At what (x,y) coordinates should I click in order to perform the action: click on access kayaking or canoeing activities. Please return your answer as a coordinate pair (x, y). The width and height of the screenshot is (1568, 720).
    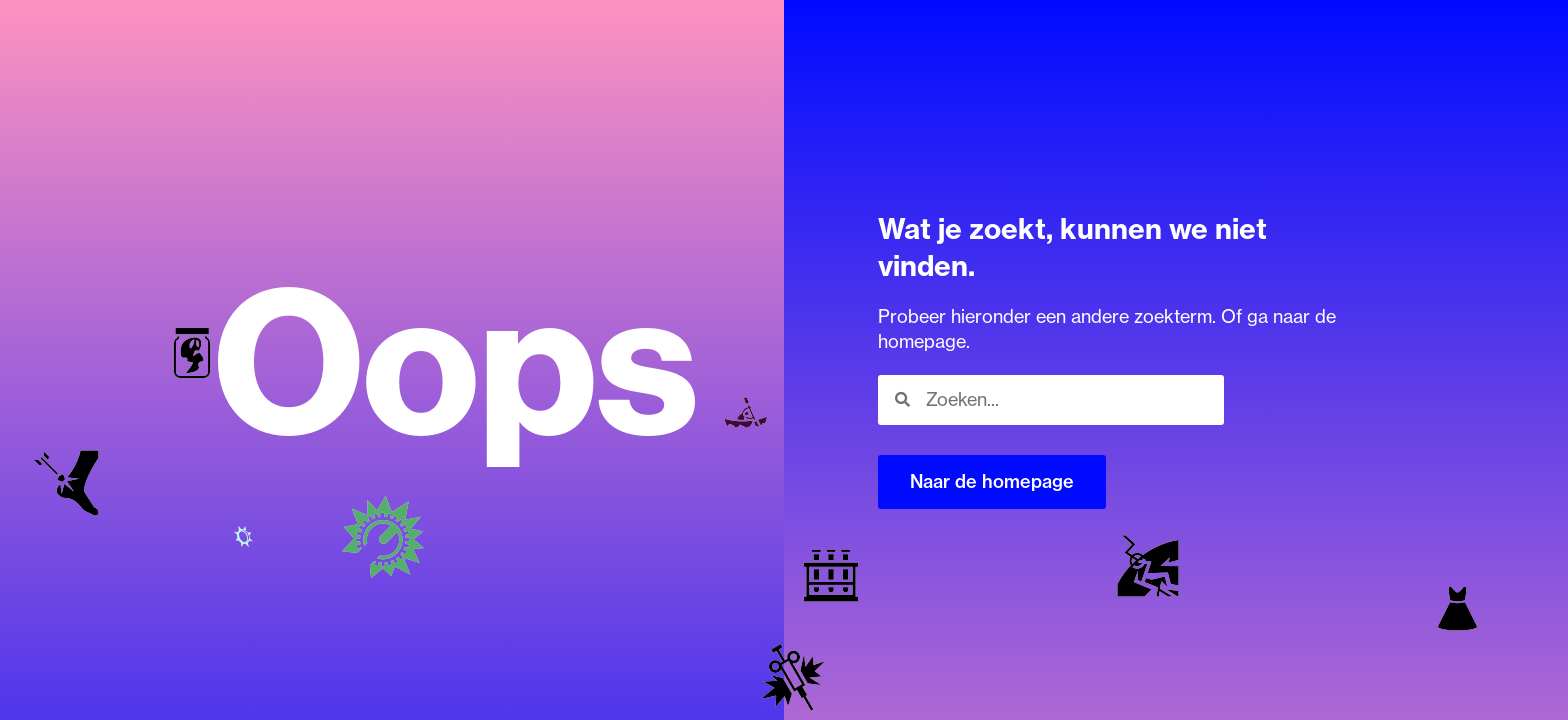
    Looking at the image, I should click on (746, 414).